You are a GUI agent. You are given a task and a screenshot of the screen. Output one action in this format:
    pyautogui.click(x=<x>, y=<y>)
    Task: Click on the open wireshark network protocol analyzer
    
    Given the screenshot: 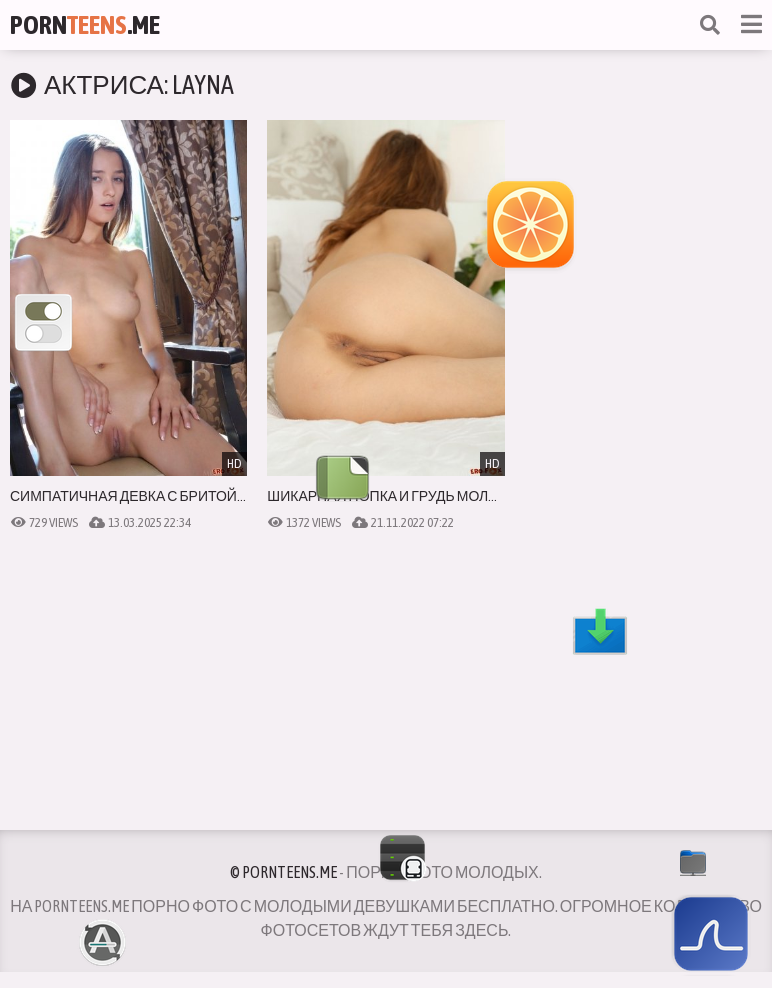 What is the action you would take?
    pyautogui.click(x=711, y=934)
    